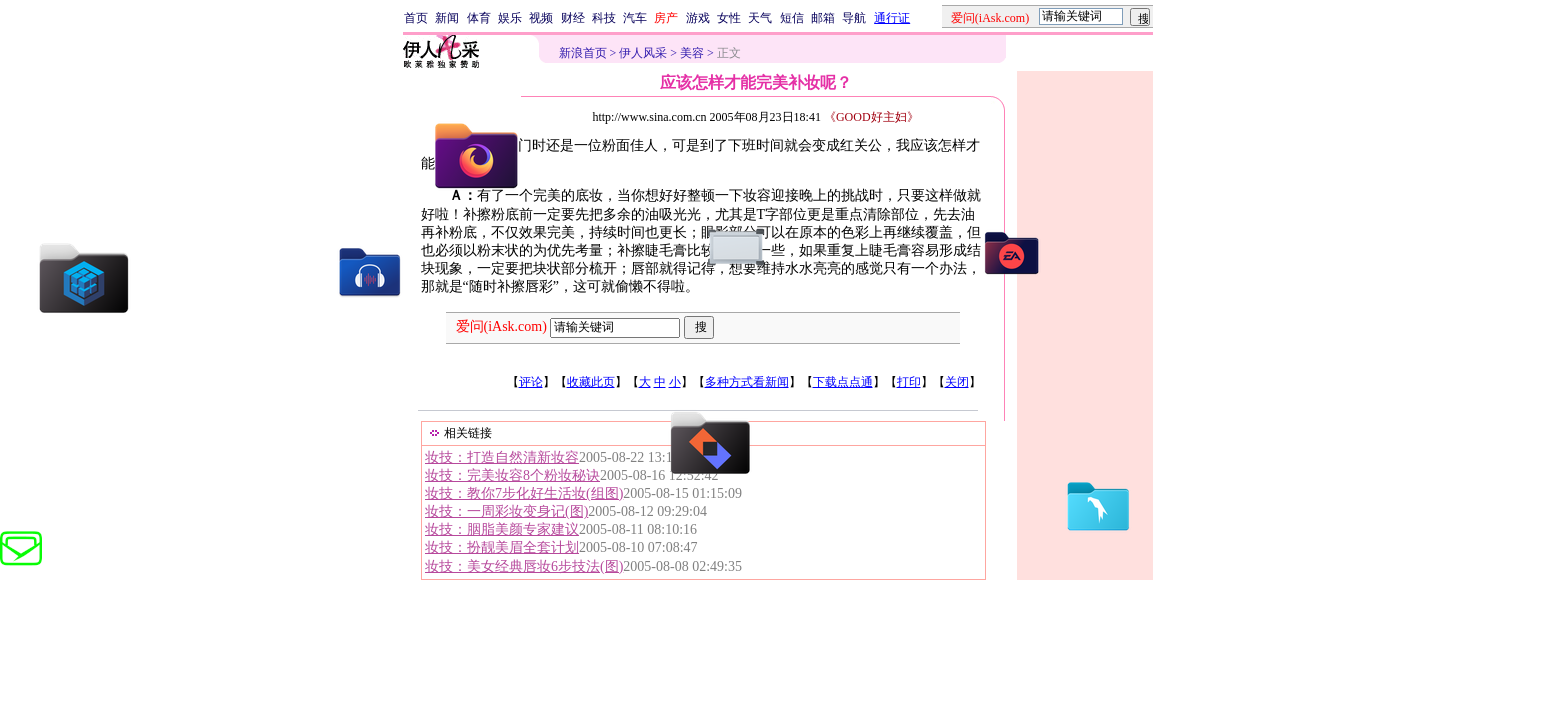 The height and width of the screenshot is (720, 1555). Describe the element at coordinates (710, 445) in the screenshot. I see `open ktor project folder` at that location.